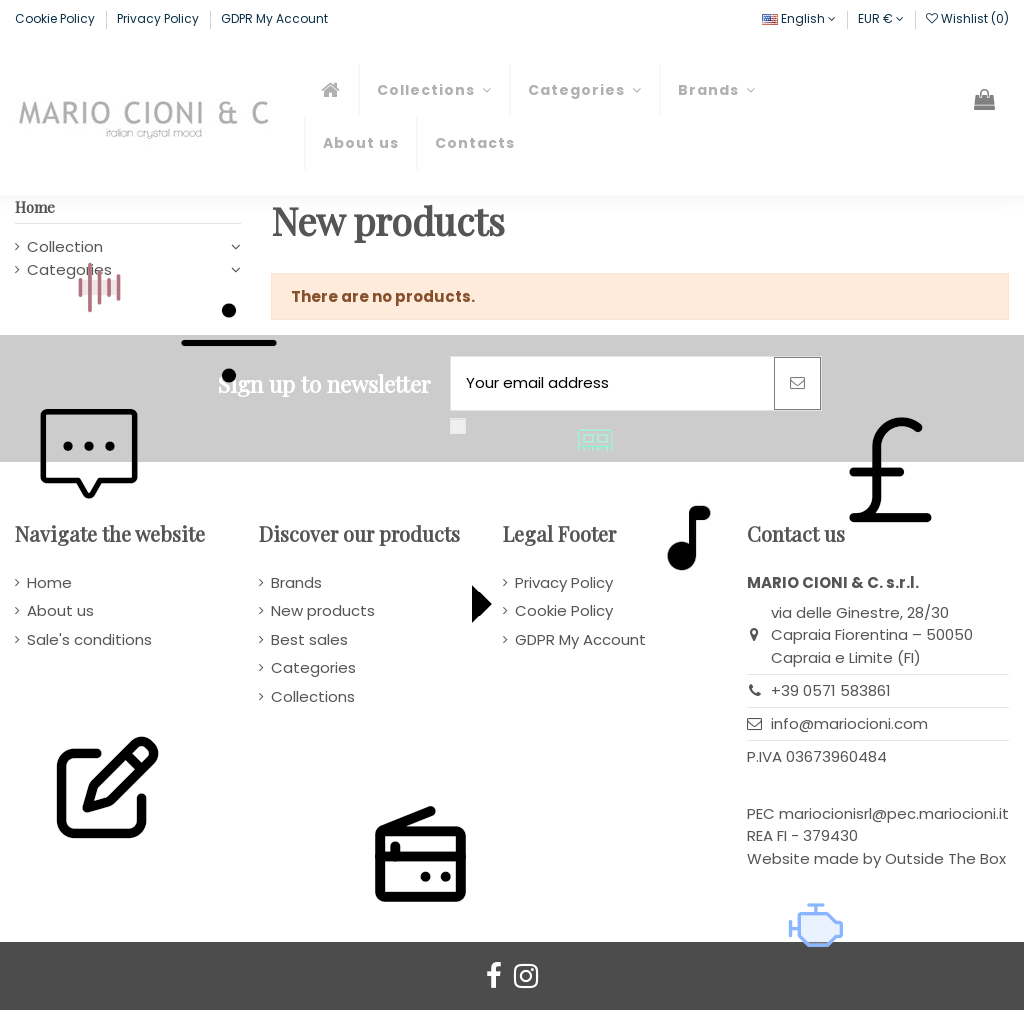 This screenshot has width=1024, height=1010. I want to click on navigate to the next item or screen, so click(480, 604).